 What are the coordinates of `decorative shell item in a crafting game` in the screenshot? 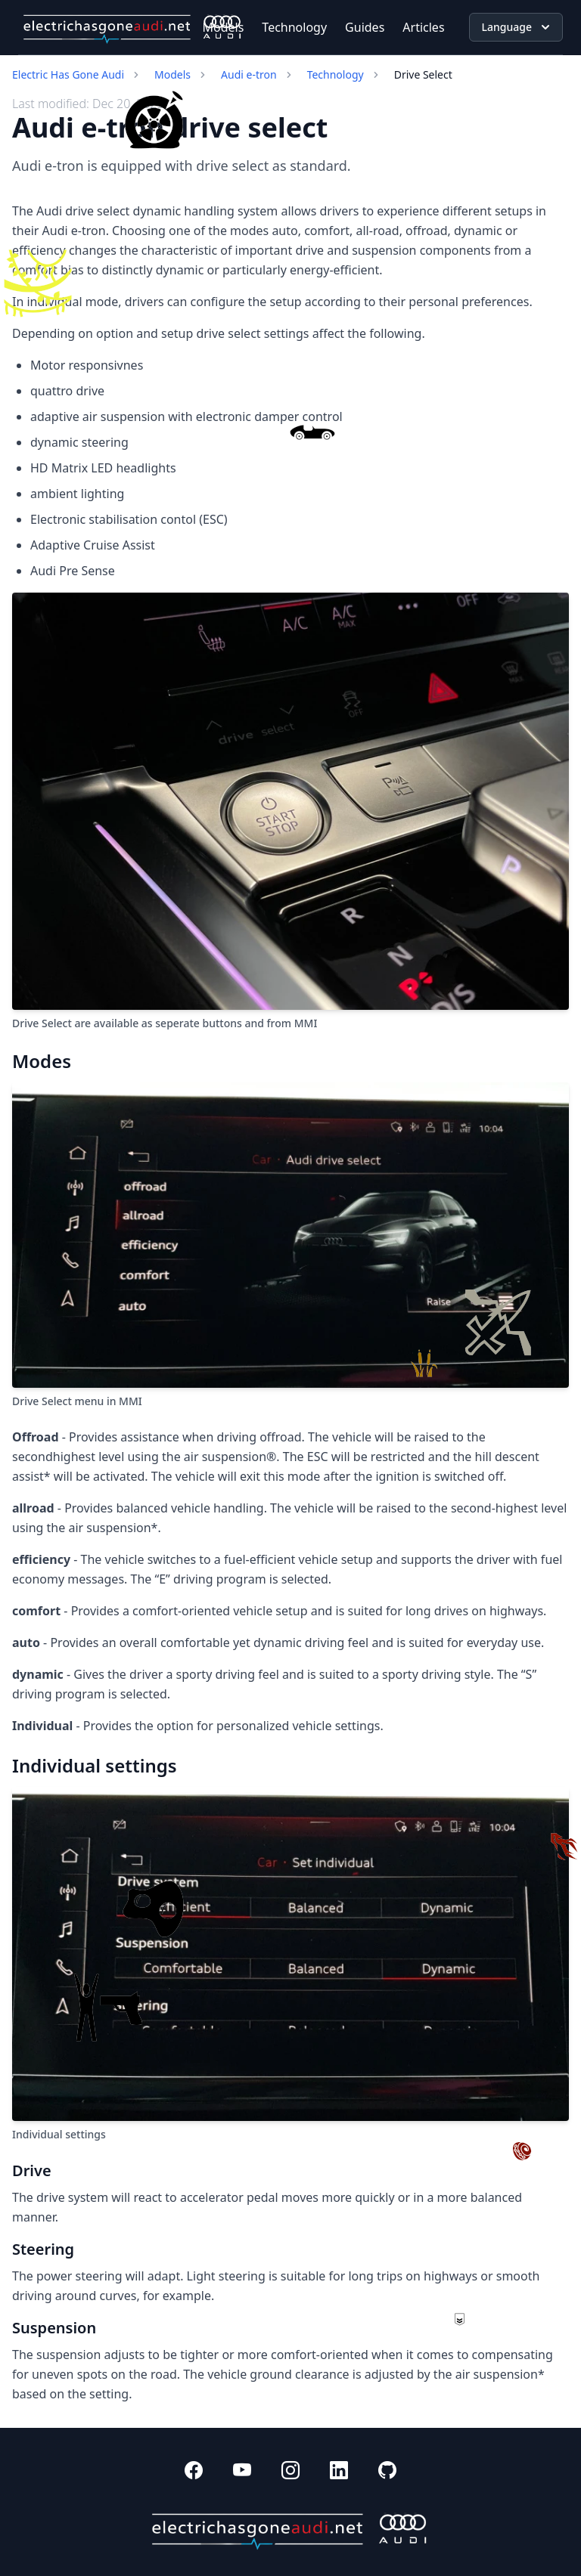 It's located at (522, 2151).